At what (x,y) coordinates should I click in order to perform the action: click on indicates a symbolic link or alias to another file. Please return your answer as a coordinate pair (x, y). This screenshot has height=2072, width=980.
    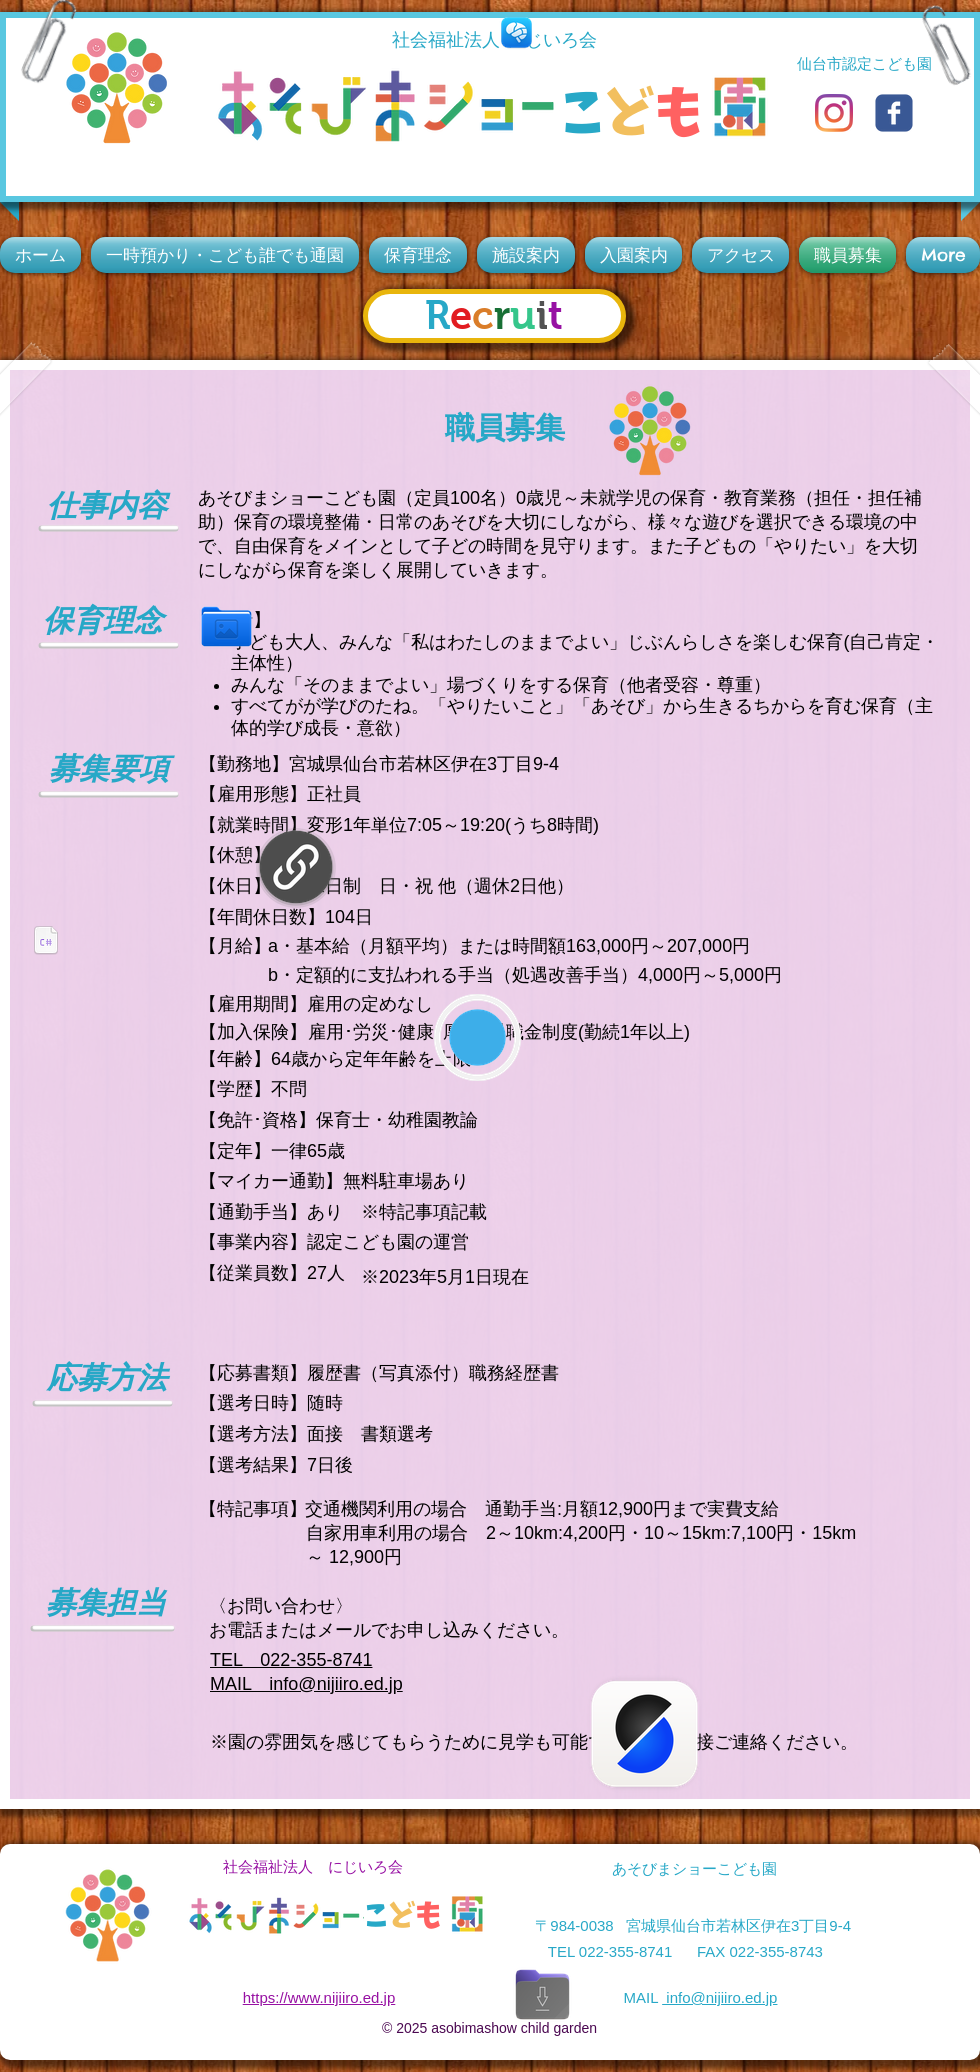
    Looking at the image, I should click on (296, 867).